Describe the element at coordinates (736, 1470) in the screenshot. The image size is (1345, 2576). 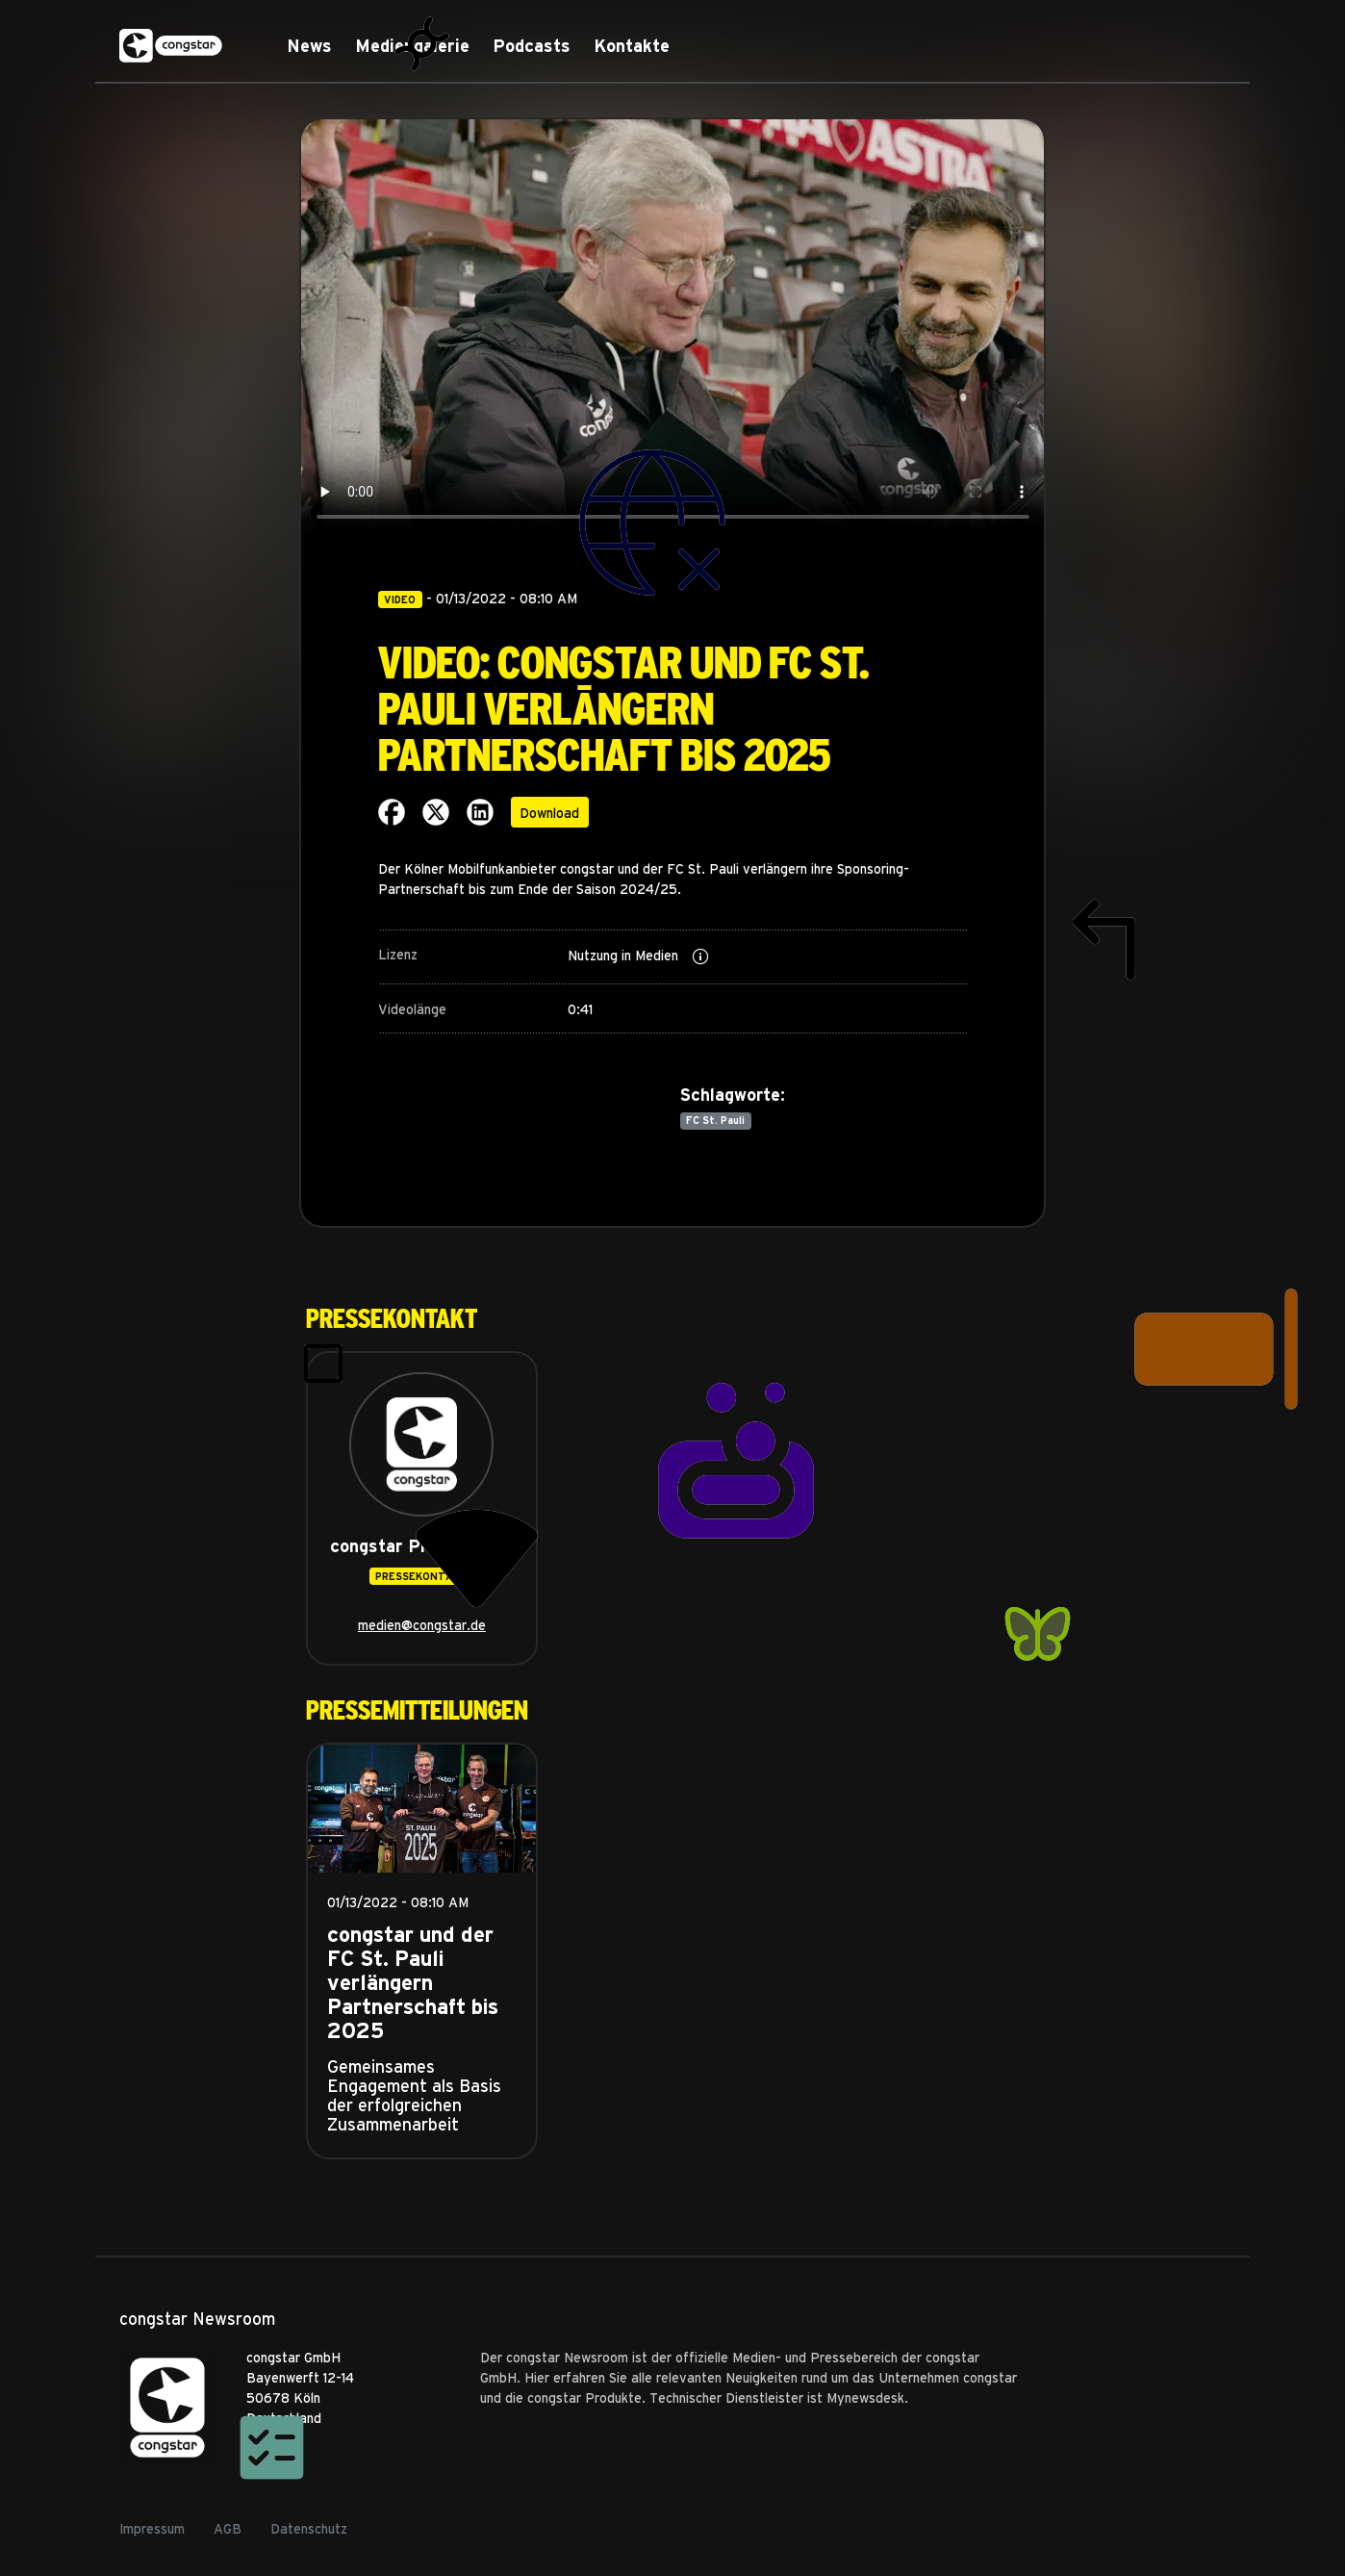
I see `indicates hand washing or hygiene station` at that location.